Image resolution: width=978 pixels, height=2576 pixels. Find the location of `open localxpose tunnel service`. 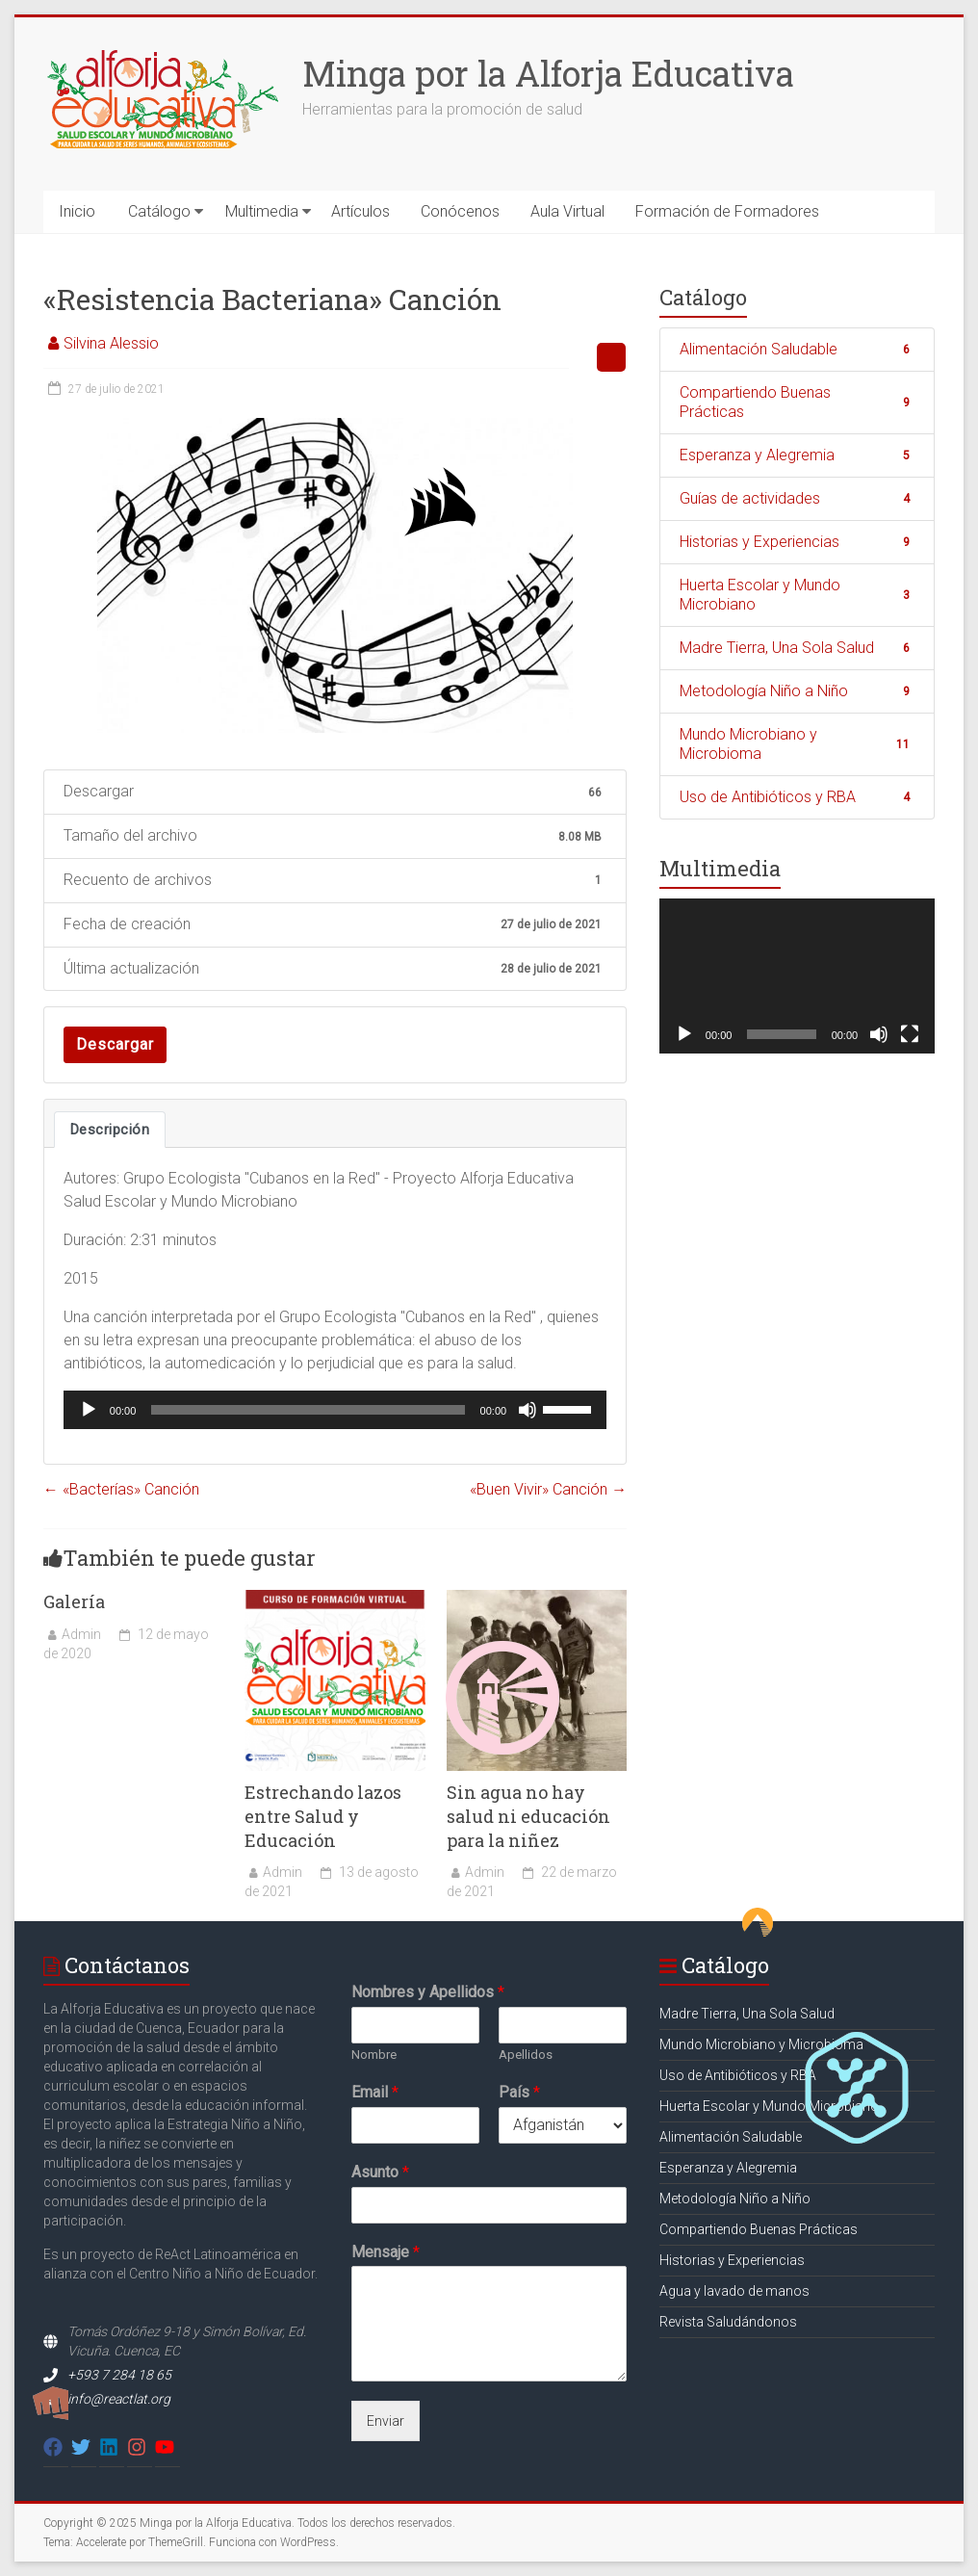

open localxpose tunnel service is located at coordinates (857, 2088).